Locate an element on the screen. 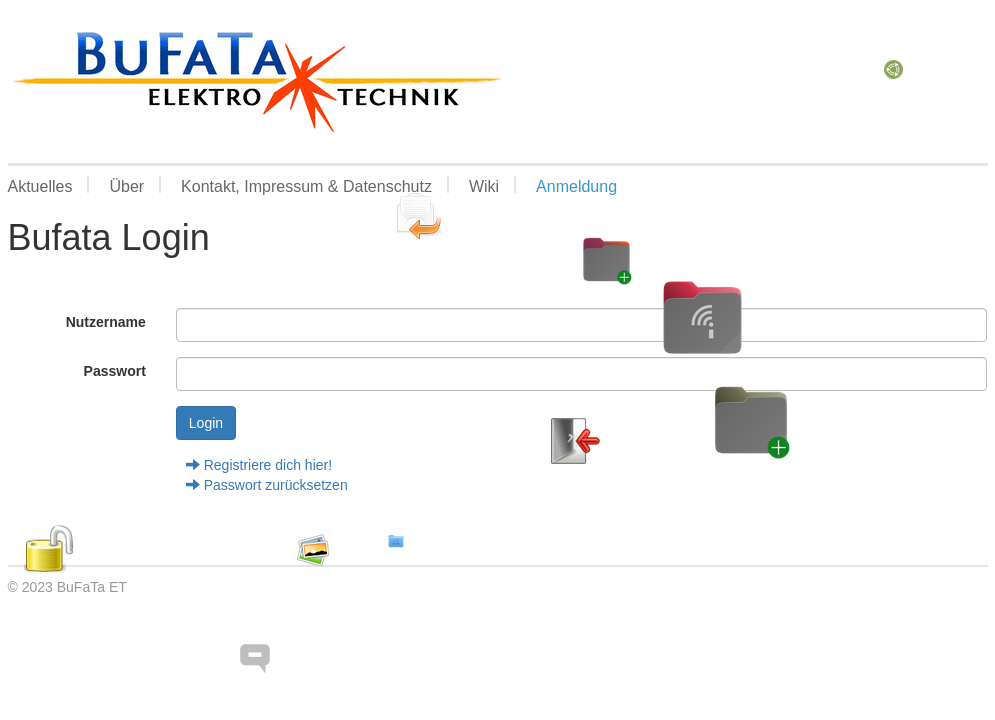 The image size is (995, 720). launch the ubuntu mate desktop environment is located at coordinates (893, 69).